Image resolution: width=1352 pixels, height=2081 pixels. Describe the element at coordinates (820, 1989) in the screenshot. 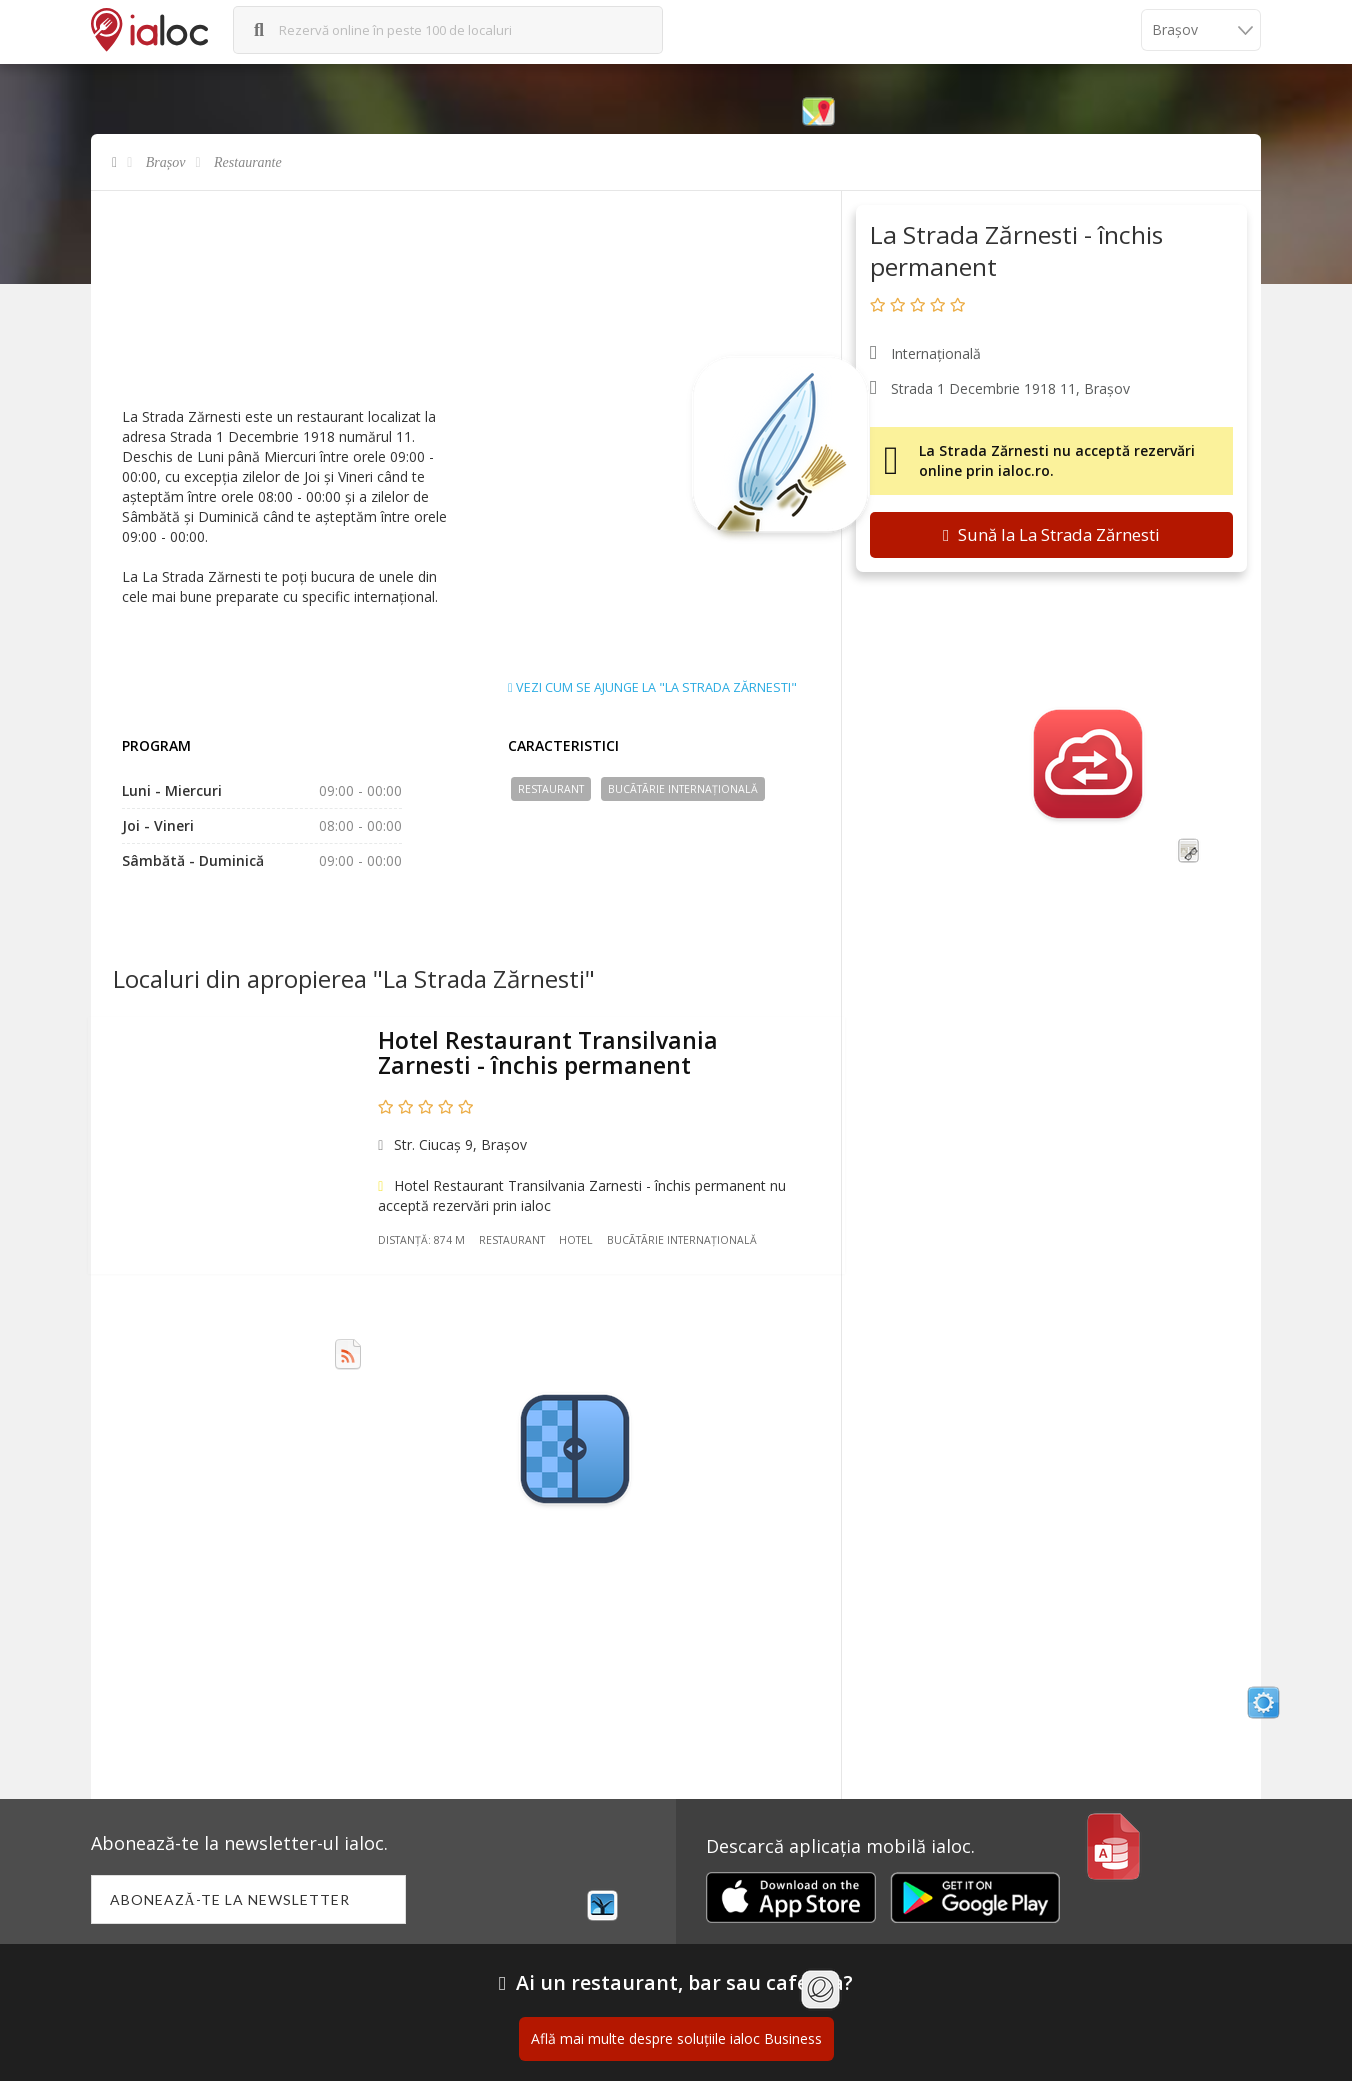

I see `launch elementary OS app or settings` at that location.